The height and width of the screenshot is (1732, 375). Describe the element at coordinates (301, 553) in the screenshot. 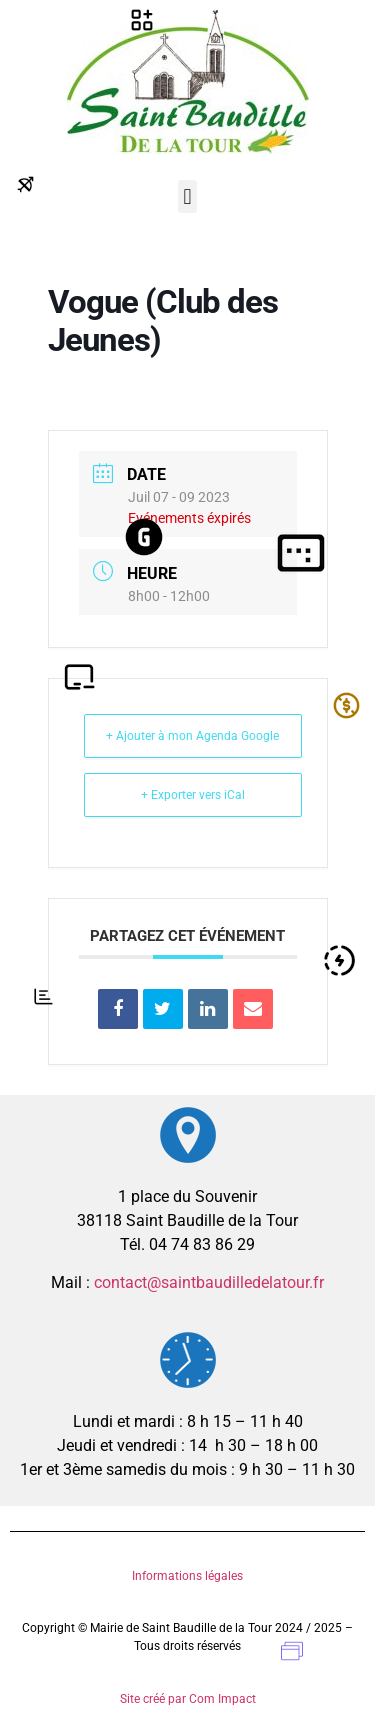

I see `adjust image aspect ratio` at that location.